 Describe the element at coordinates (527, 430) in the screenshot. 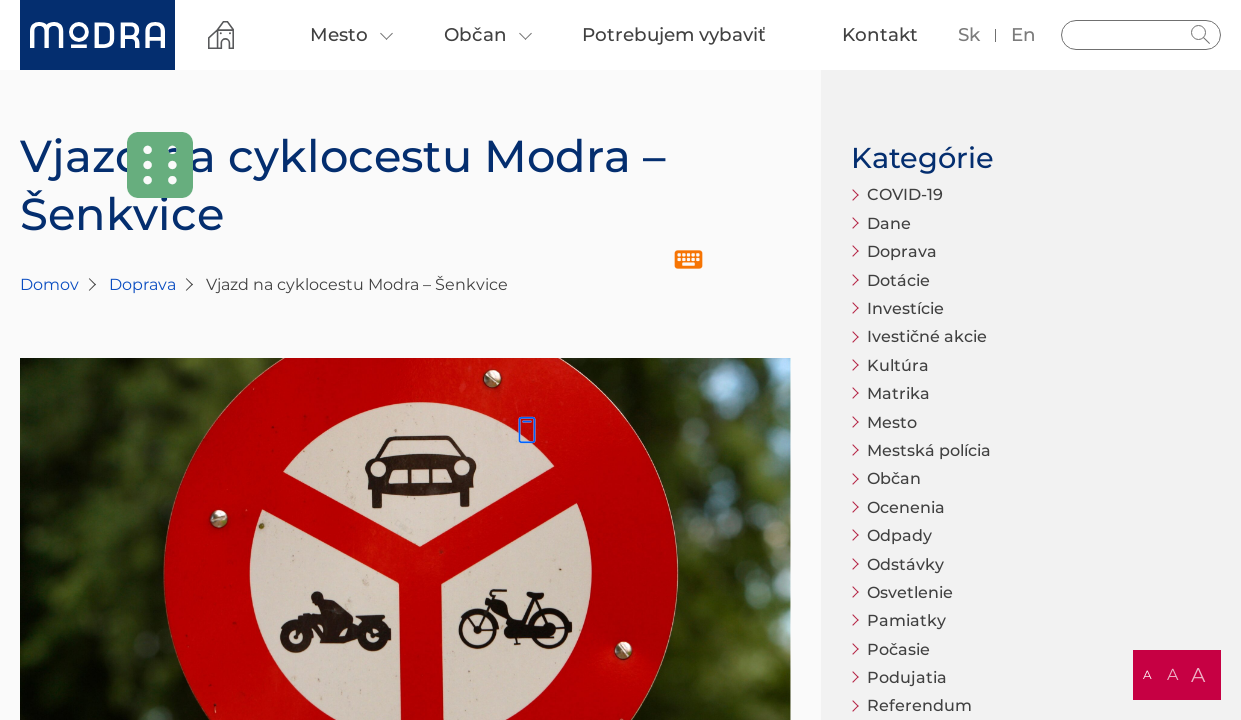

I see `access device speaker settings` at that location.